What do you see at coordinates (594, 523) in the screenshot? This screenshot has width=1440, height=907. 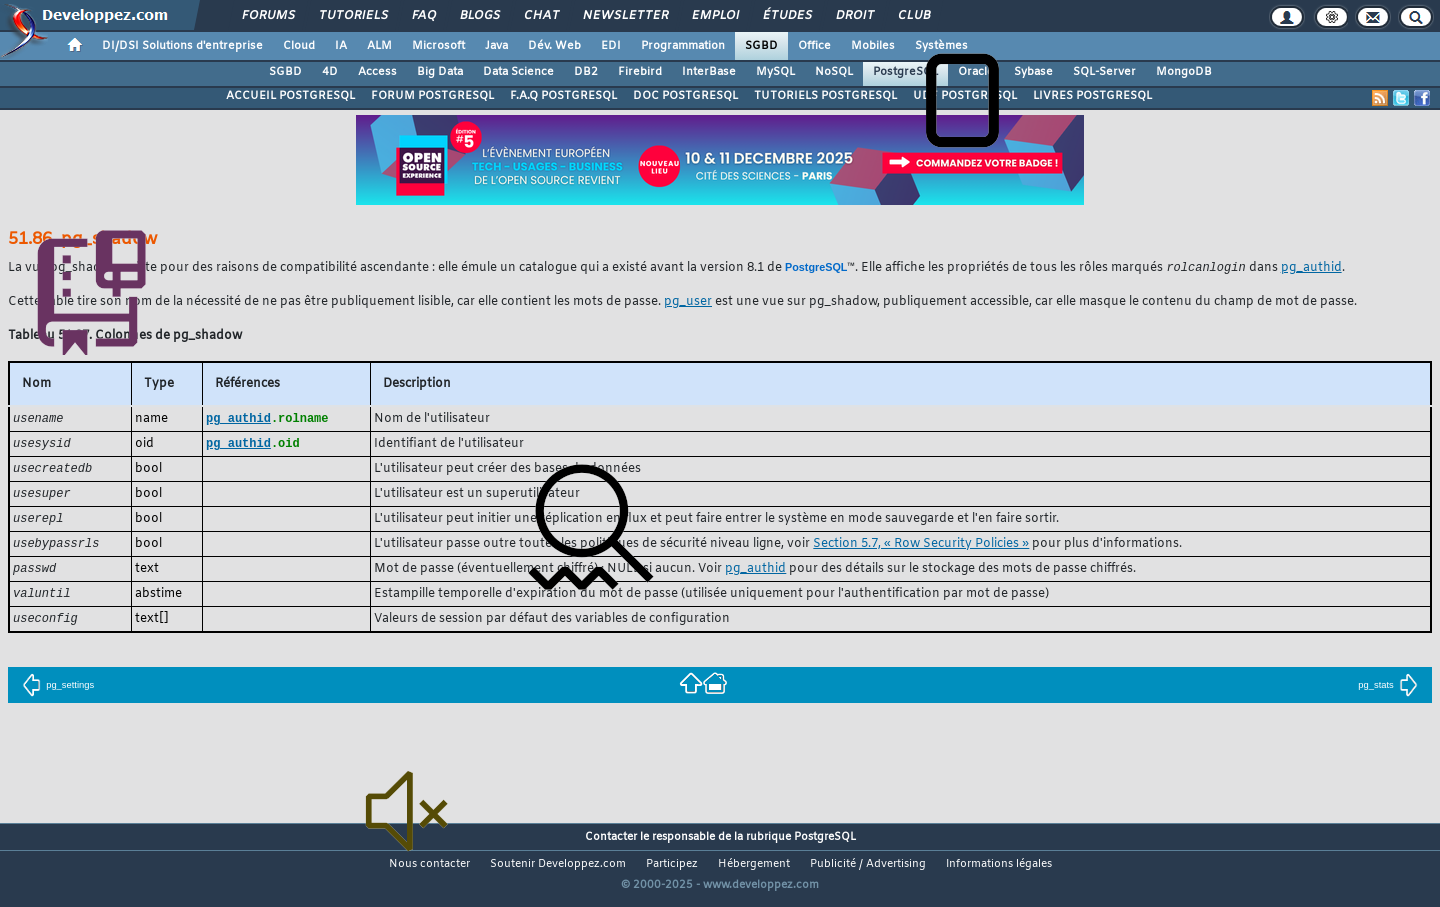 I see `perform a fuzzy or approximate search` at bounding box center [594, 523].